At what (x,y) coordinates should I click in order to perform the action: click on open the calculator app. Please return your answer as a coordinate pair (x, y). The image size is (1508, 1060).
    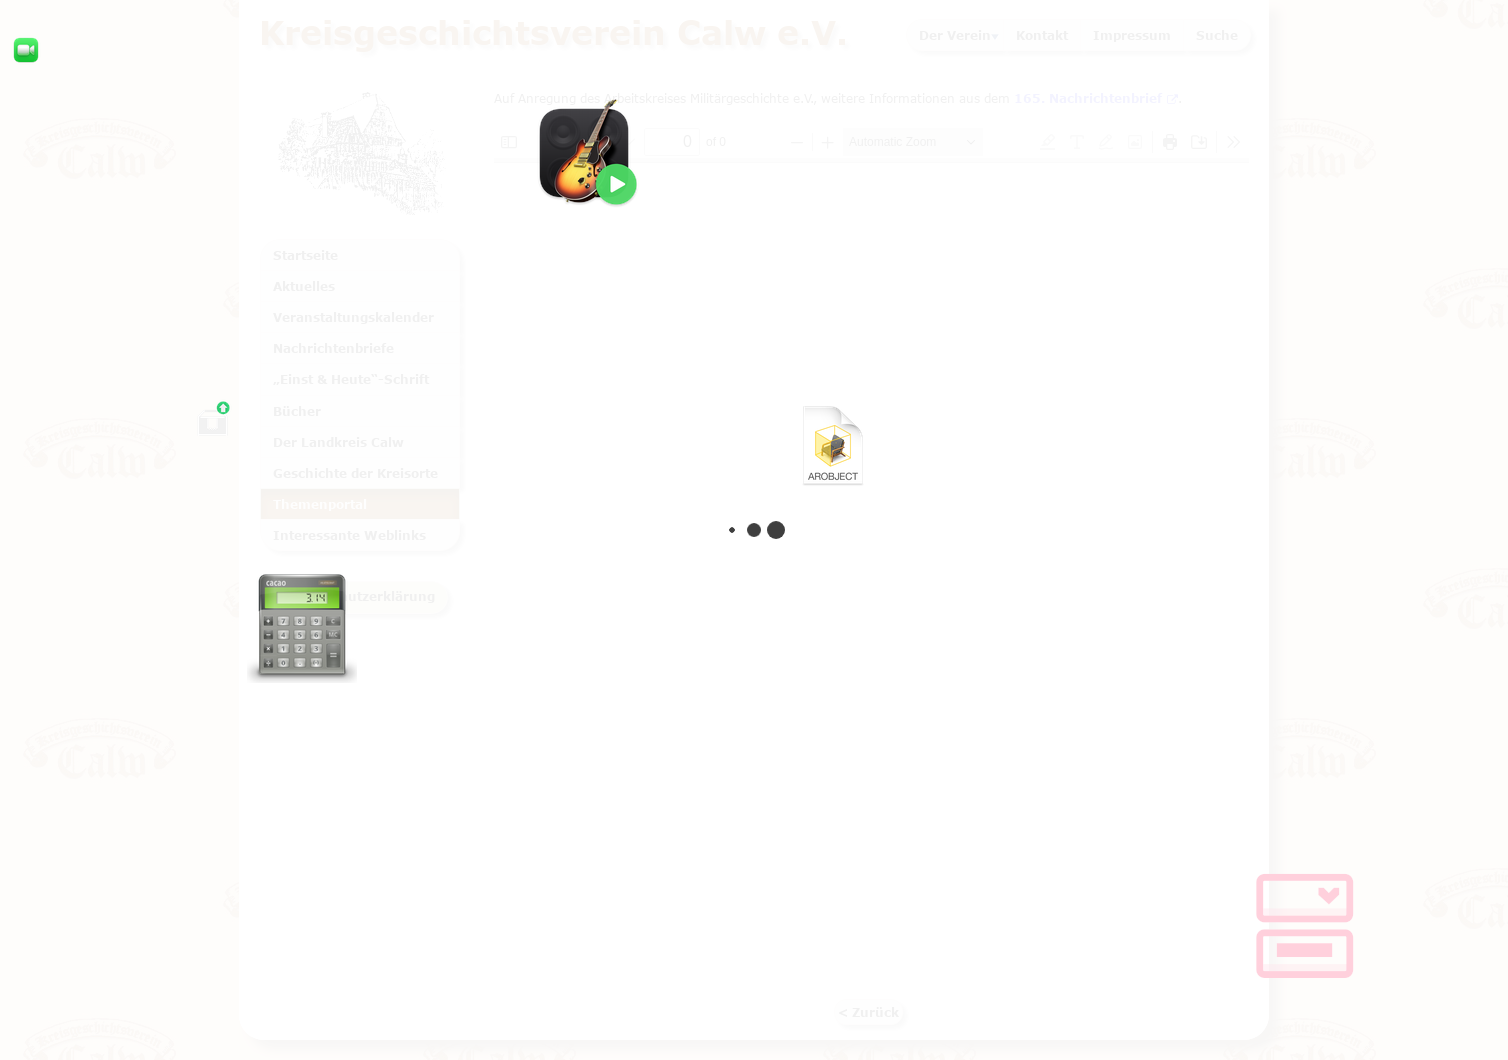
    Looking at the image, I should click on (302, 628).